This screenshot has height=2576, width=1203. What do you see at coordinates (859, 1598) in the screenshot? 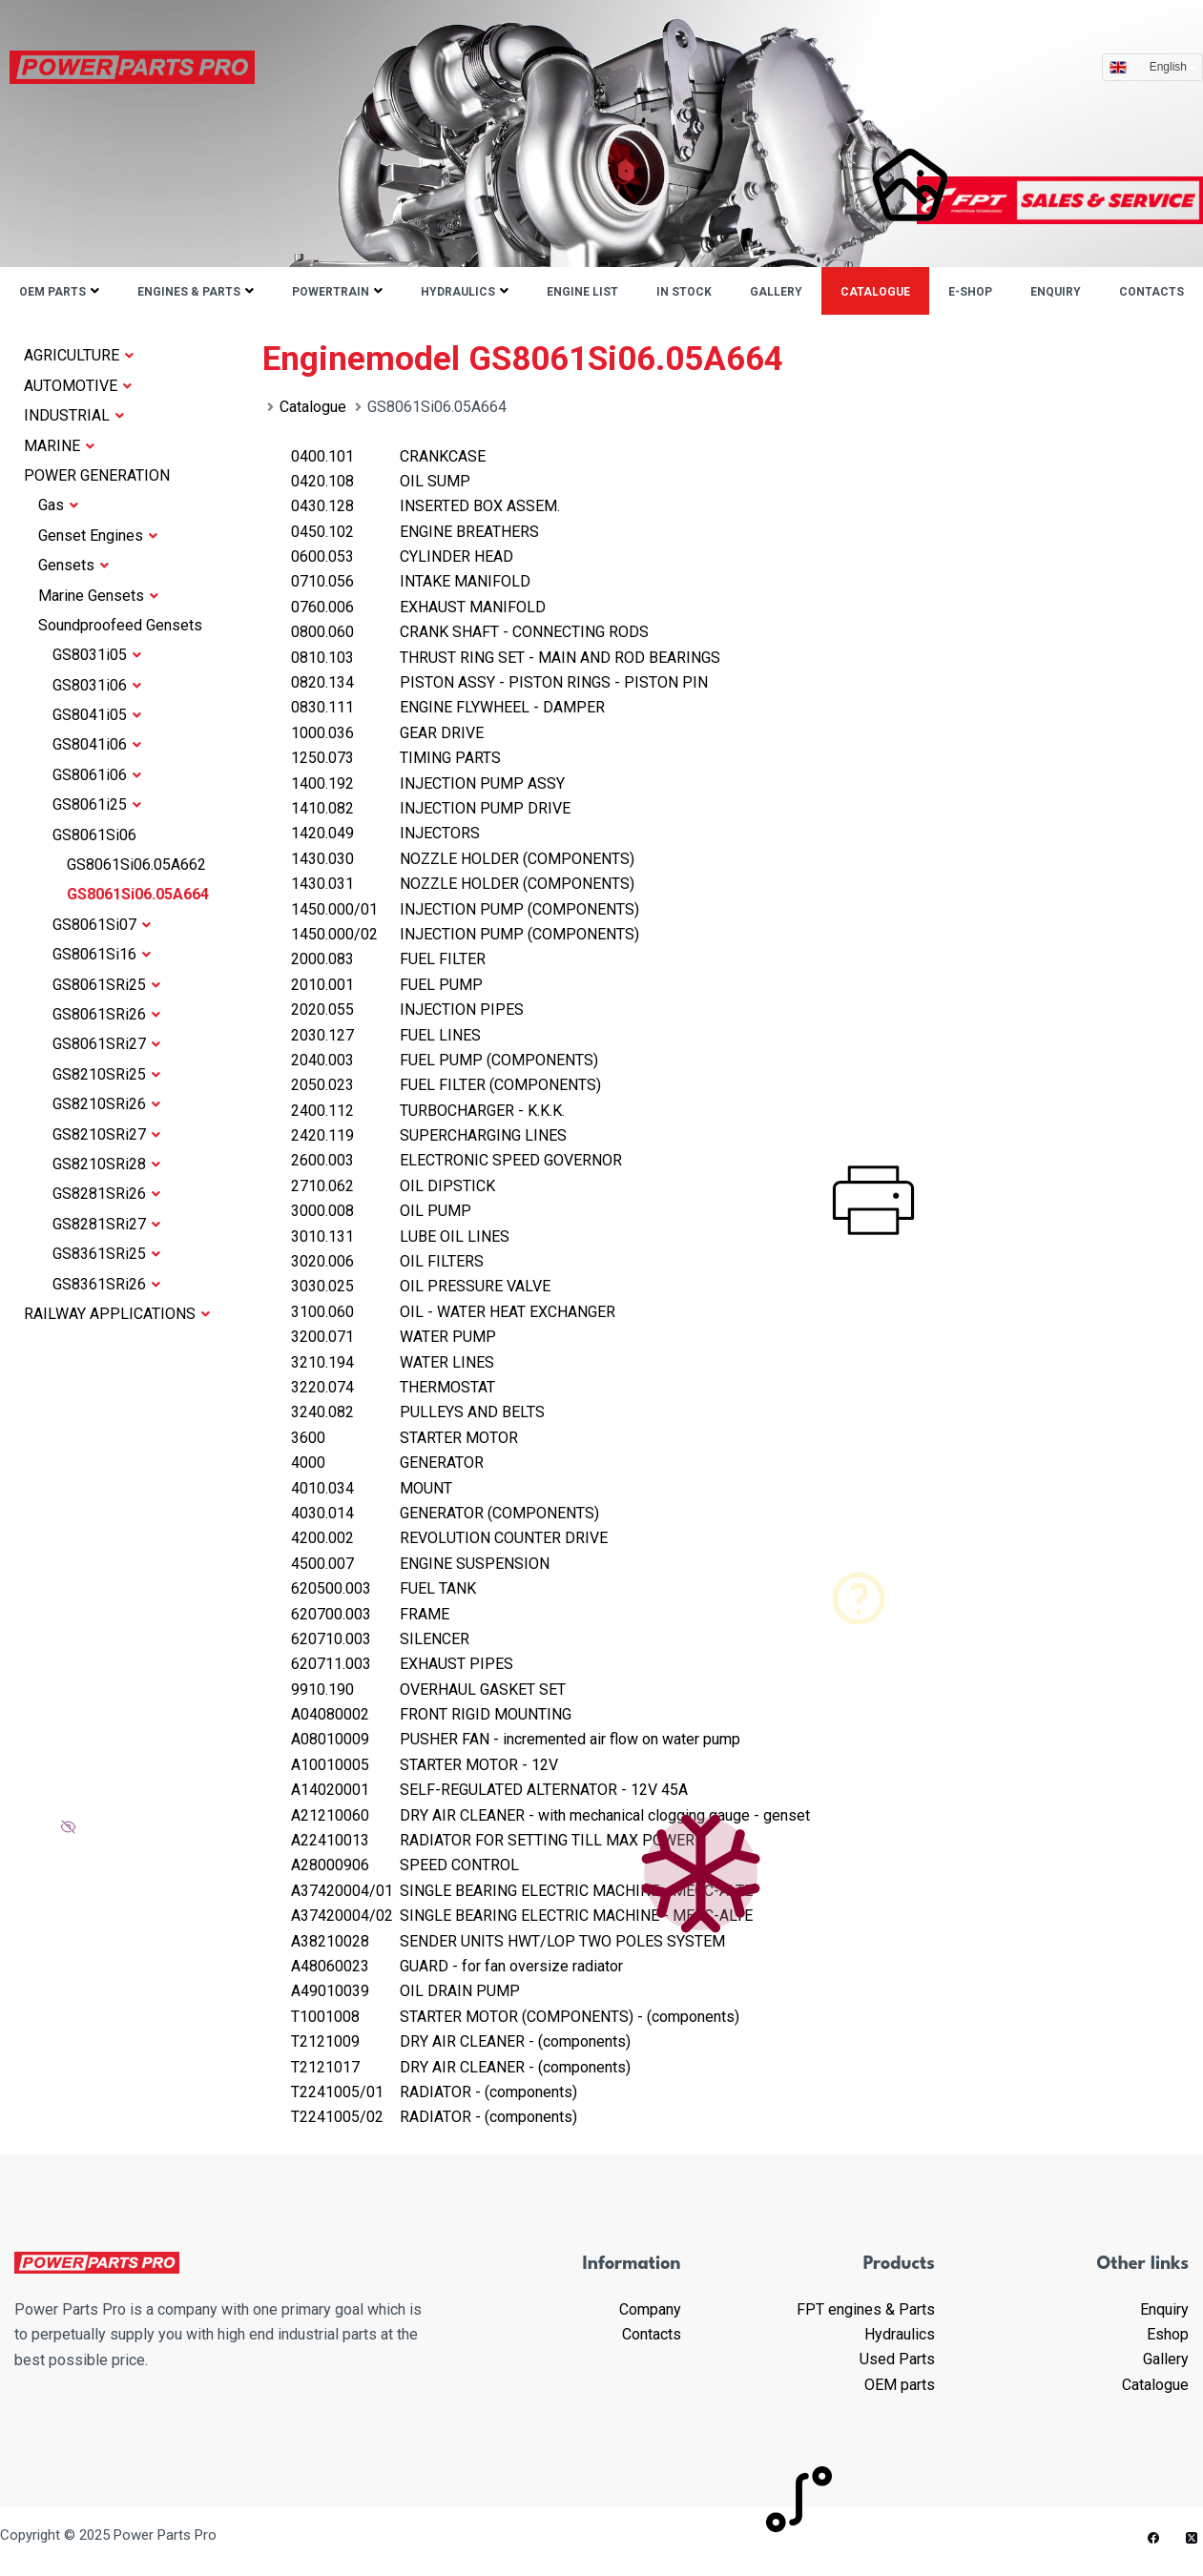
I see `access help or support information` at bounding box center [859, 1598].